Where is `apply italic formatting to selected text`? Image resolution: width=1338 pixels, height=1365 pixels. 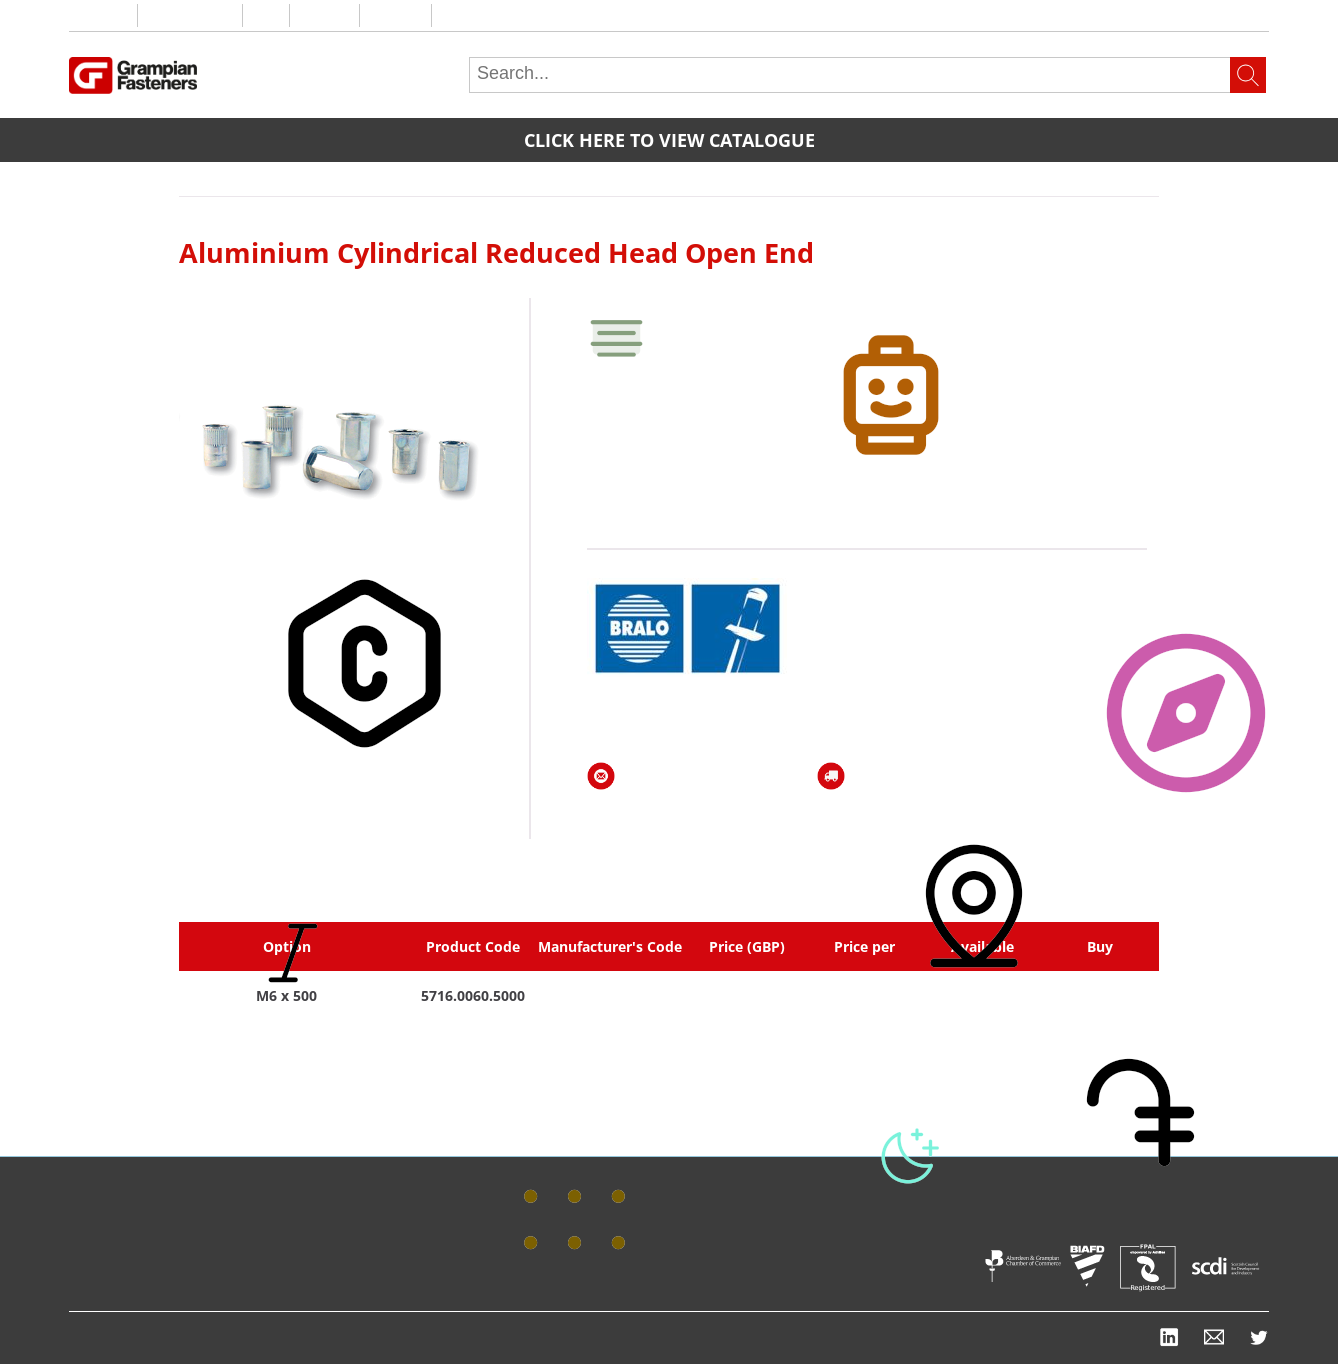
apply italic formatting to selected text is located at coordinates (293, 953).